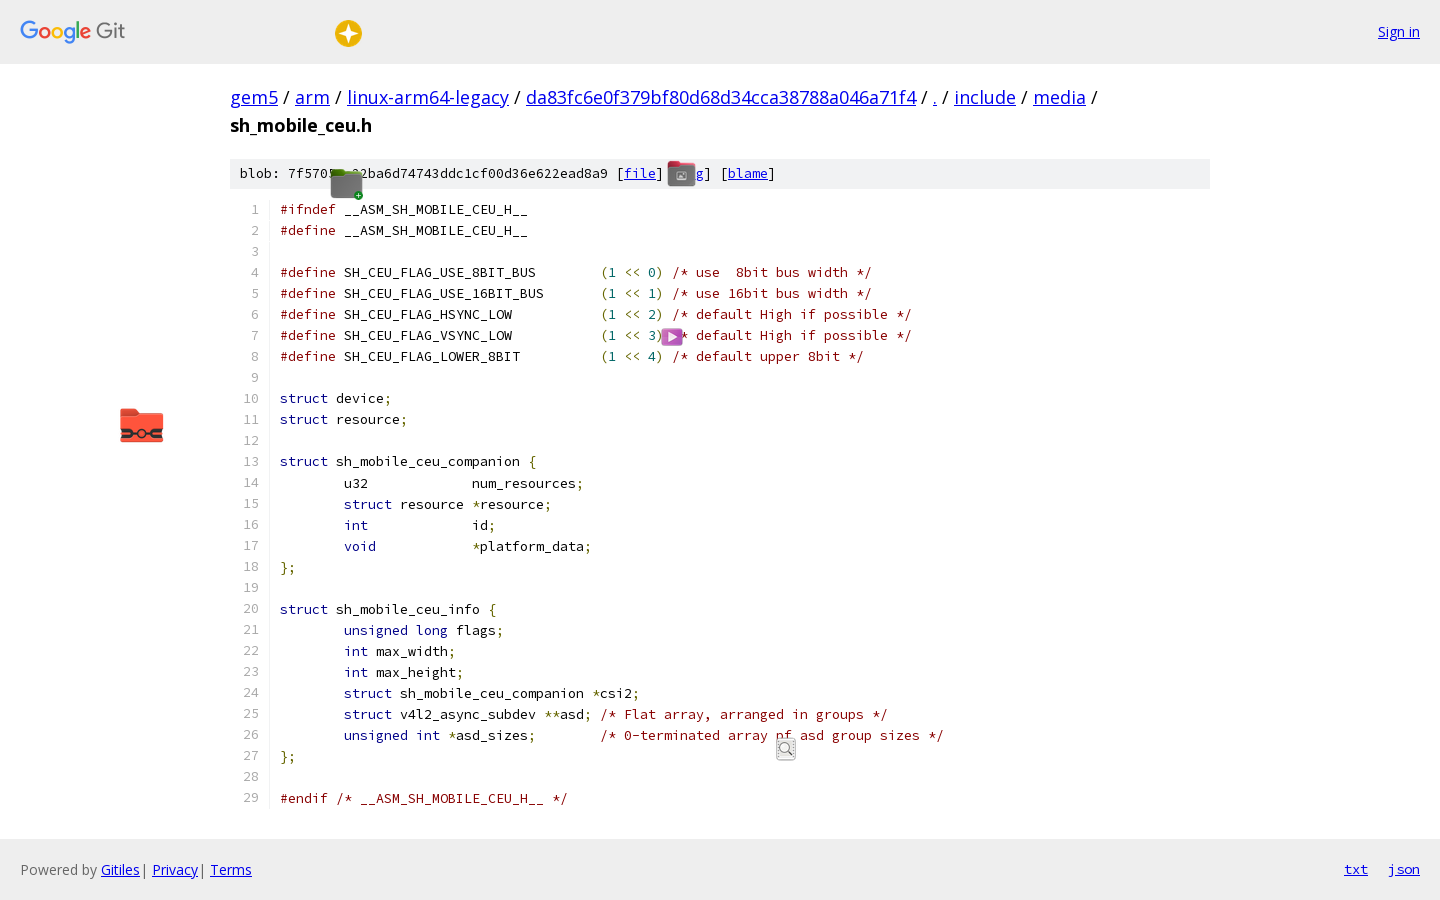 The height and width of the screenshot is (900, 1440). Describe the element at coordinates (786, 749) in the screenshot. I see `open the system logs application` at that location.